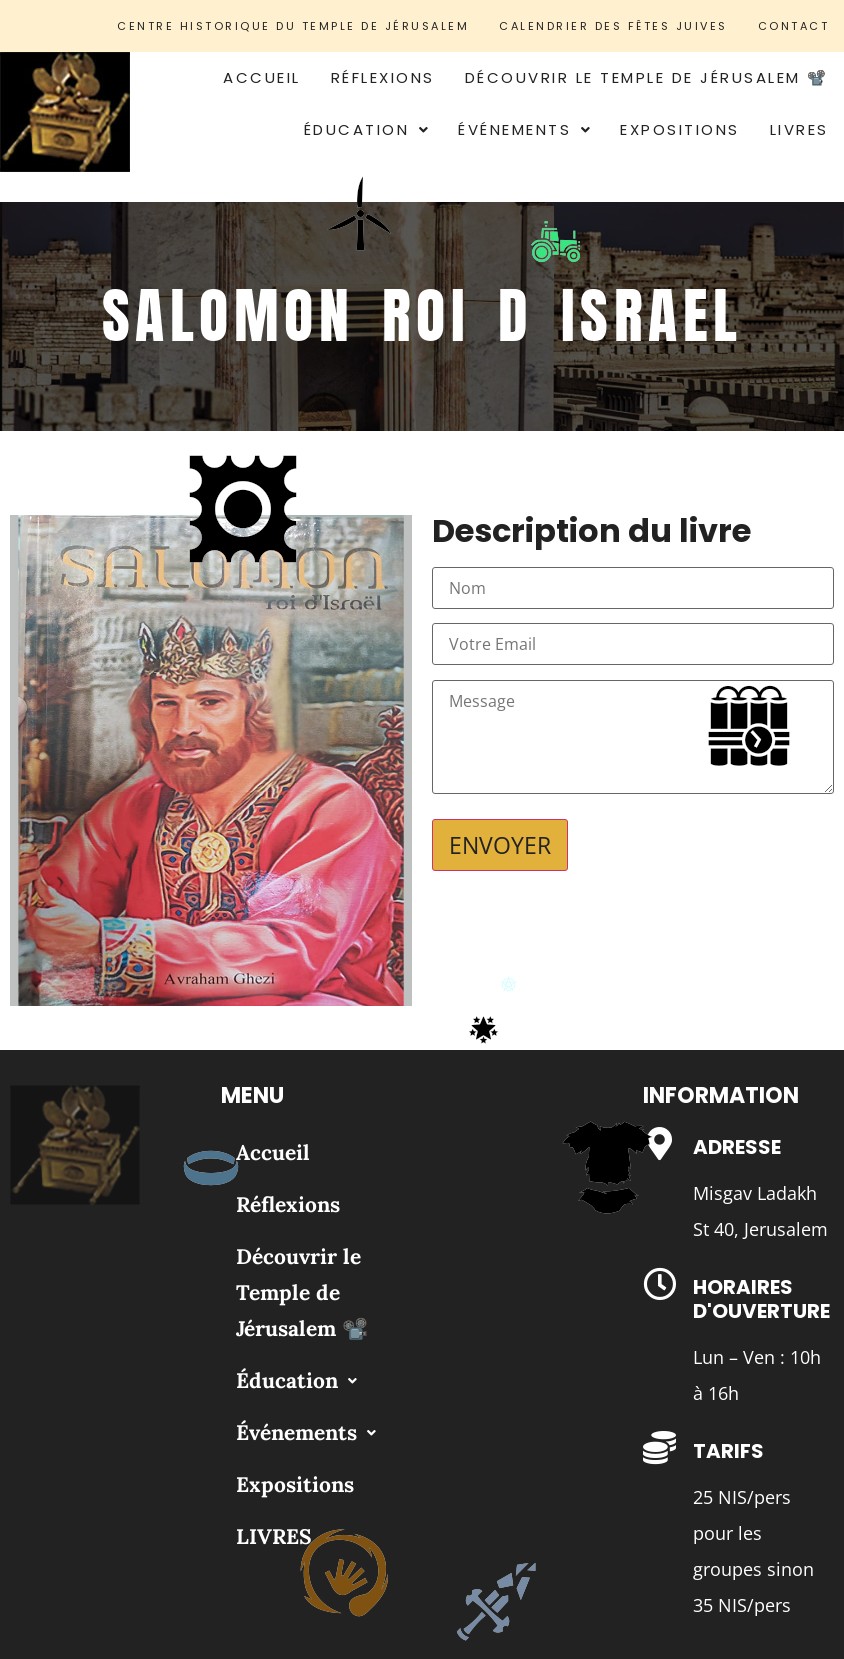  Describe the element at coordinates (749, 726) in the screenshot. I see `activate a timed explosive or bomb in-game` at that location.